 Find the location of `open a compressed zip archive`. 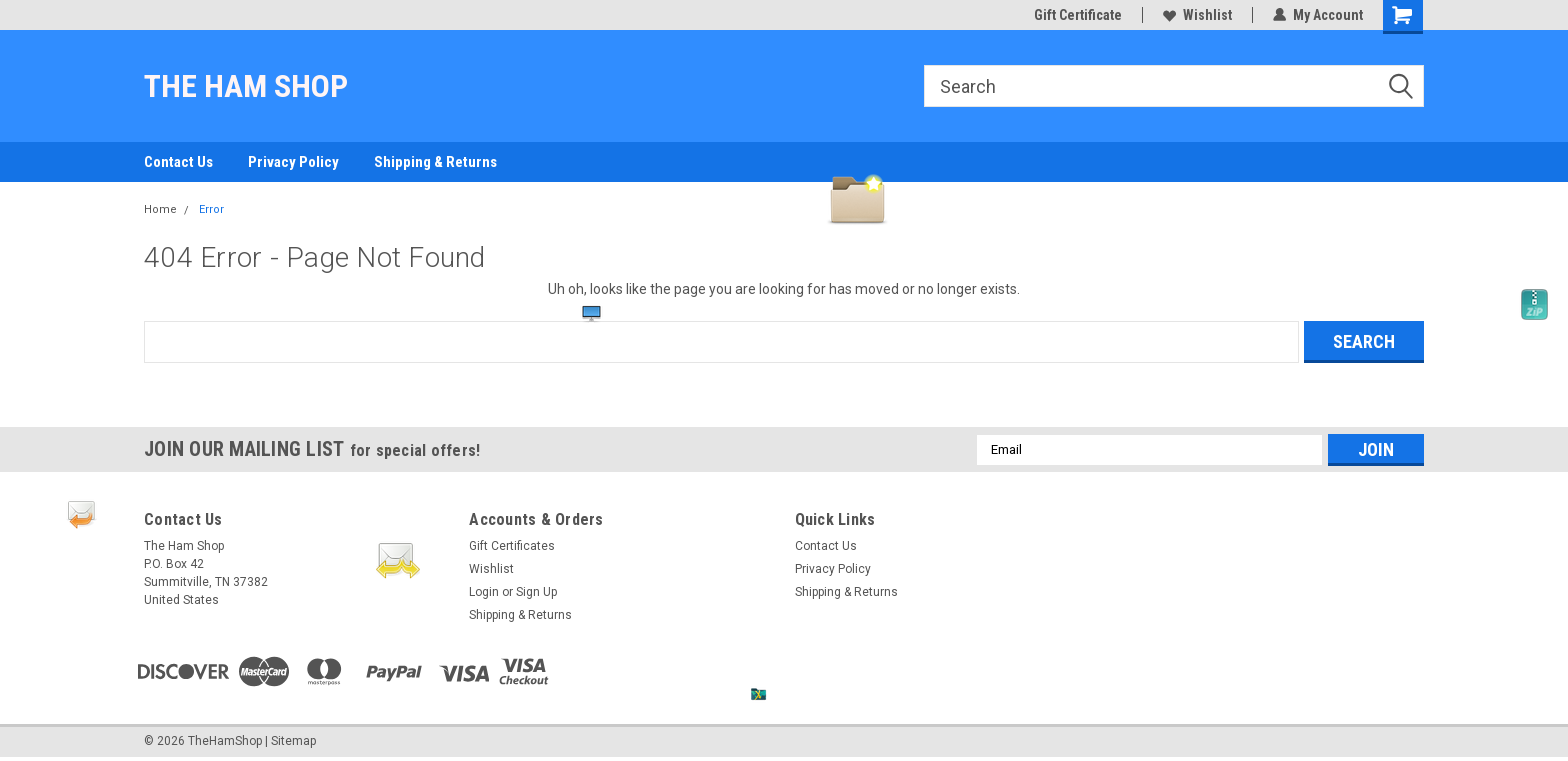

open a compressed zip archive is located at coordinates (1534, 304).